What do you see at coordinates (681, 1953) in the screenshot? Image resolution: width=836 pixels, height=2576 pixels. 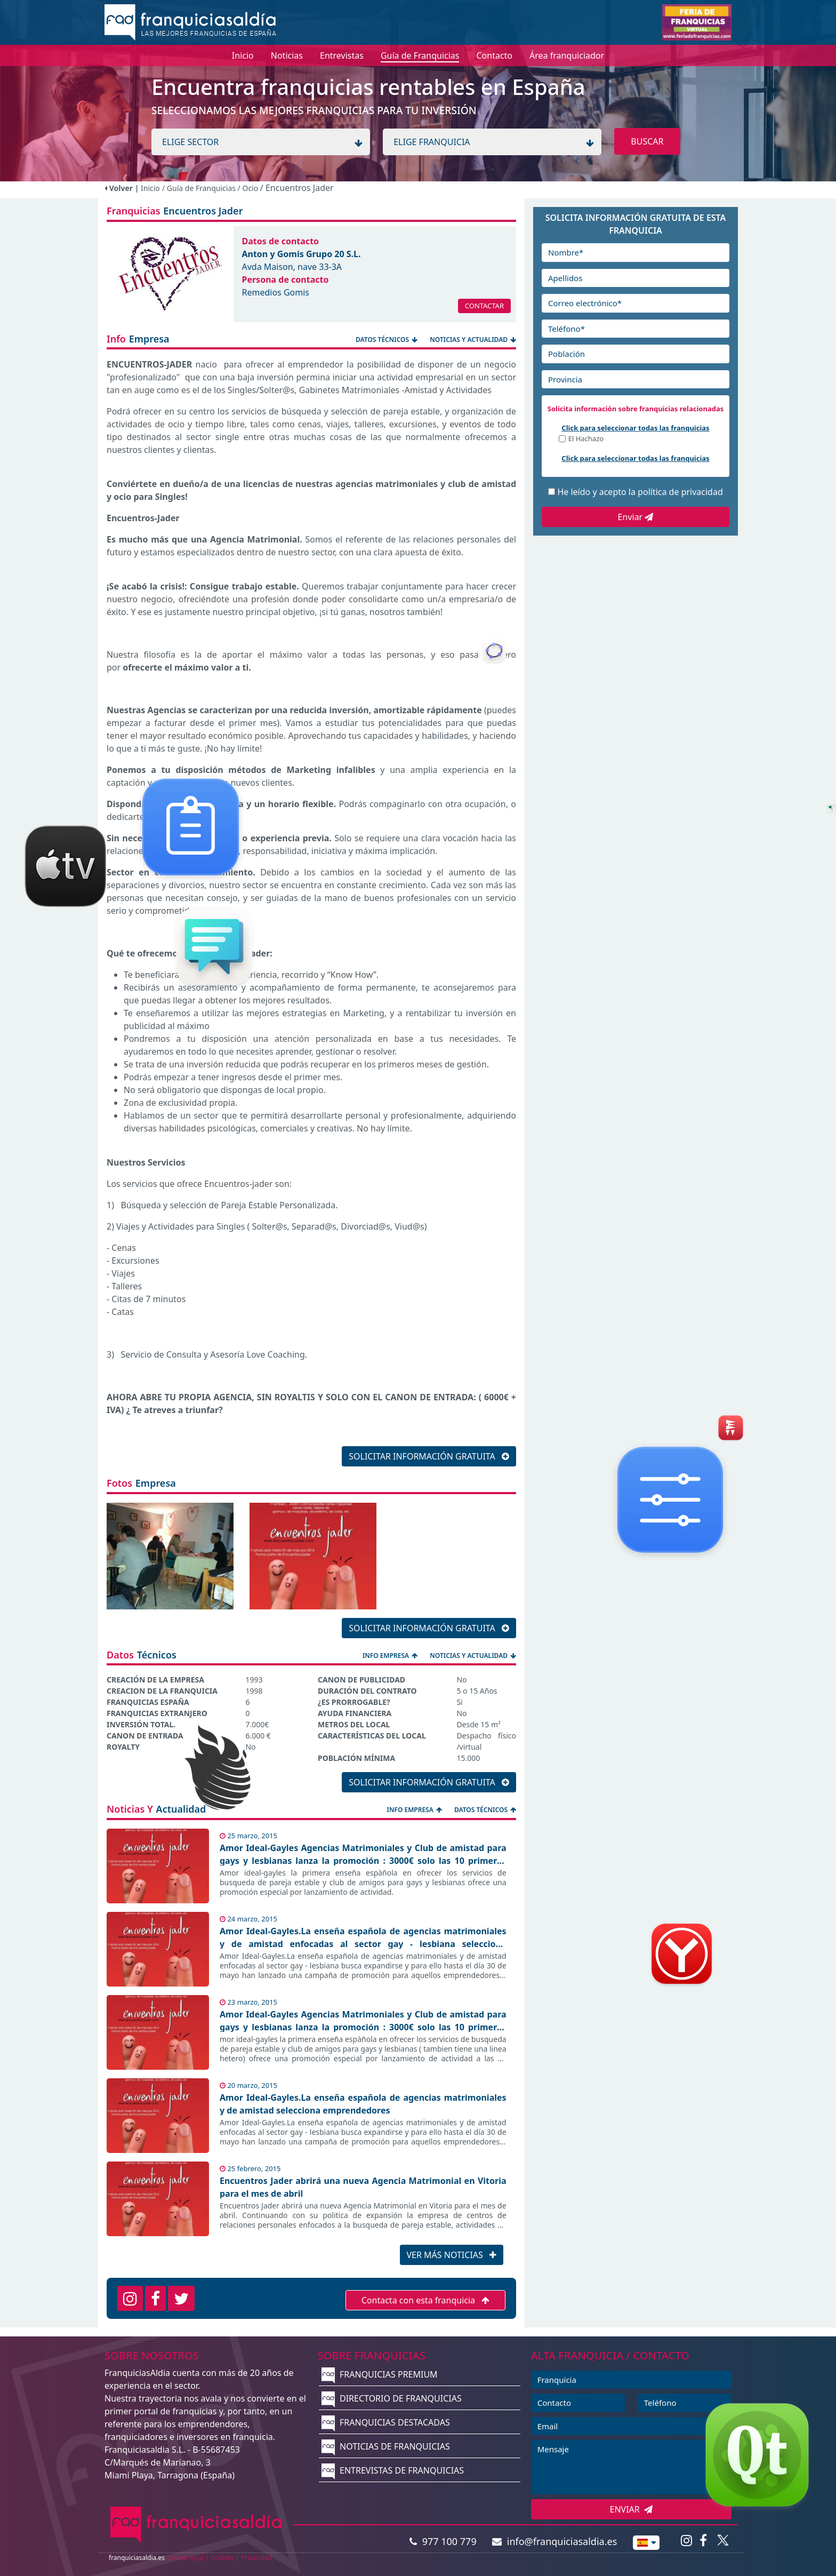 I see `open the Yandex app` at bounding box center [681, 1953].